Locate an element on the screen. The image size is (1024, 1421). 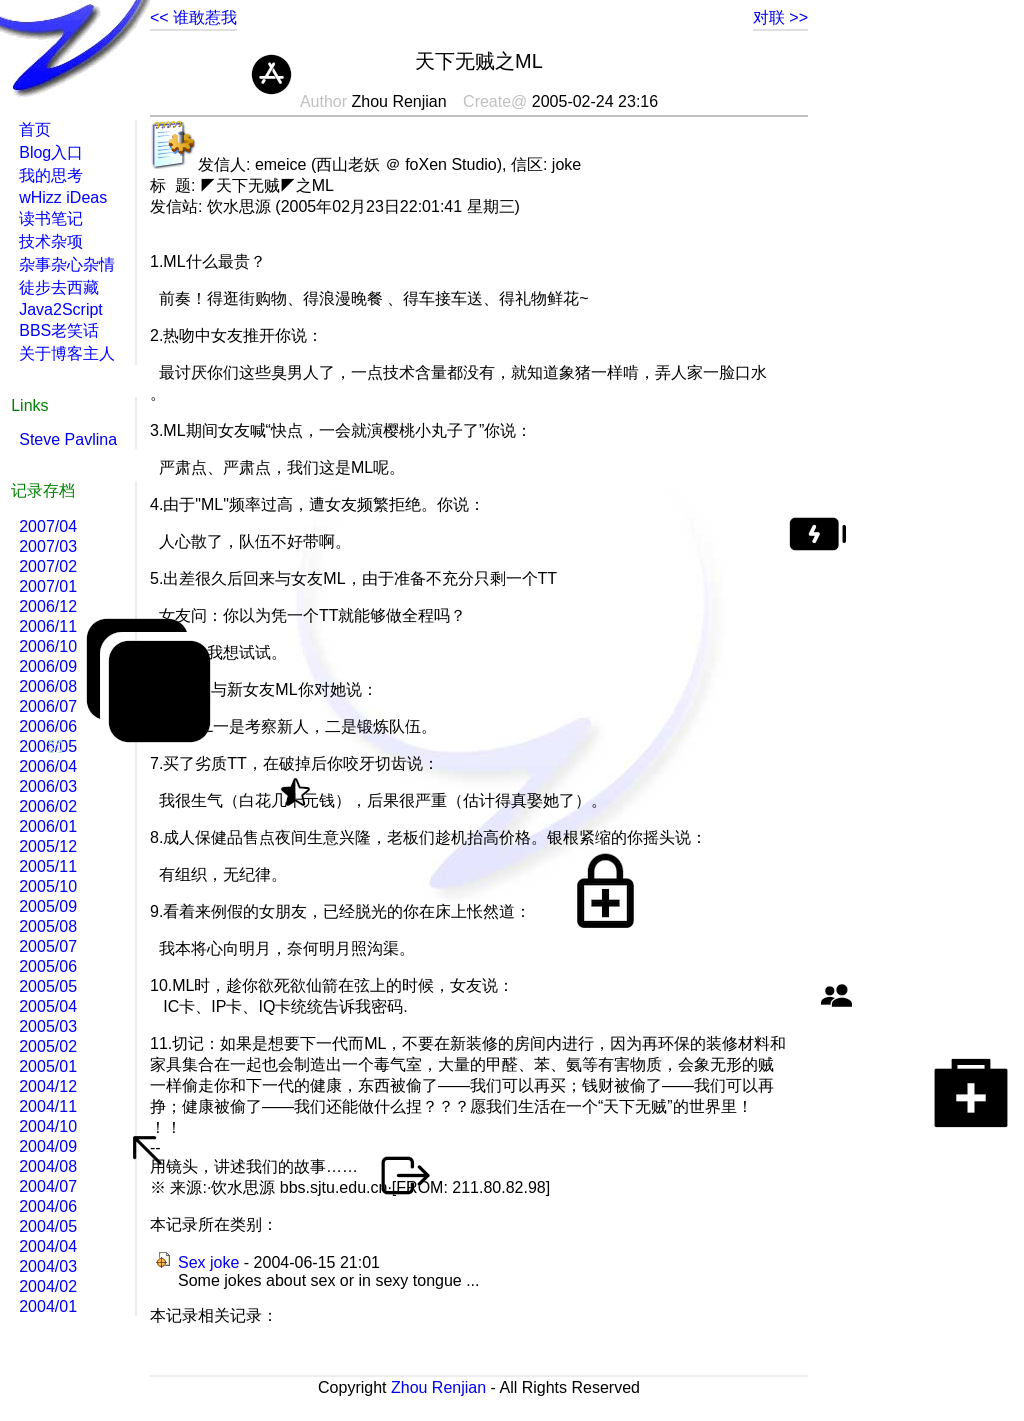
view contacts or people list is located at coordinates (836, 995).